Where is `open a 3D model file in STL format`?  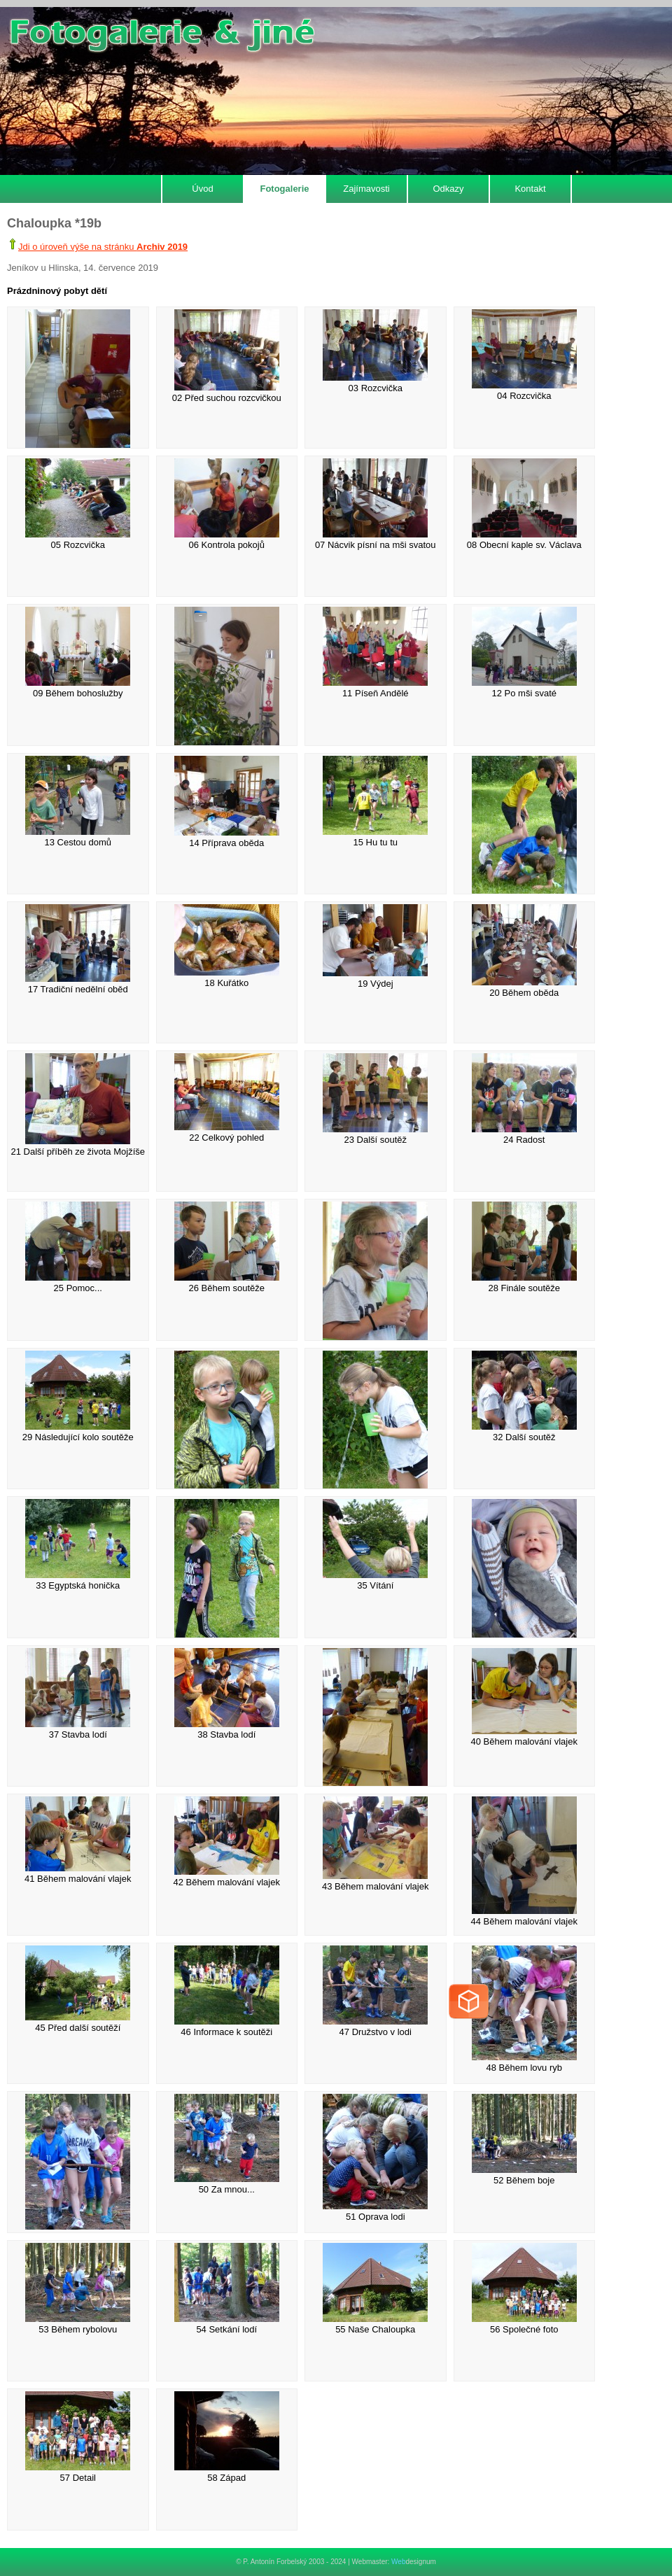
open a 3D model file in STL format is located at coordinates (468, 2000).